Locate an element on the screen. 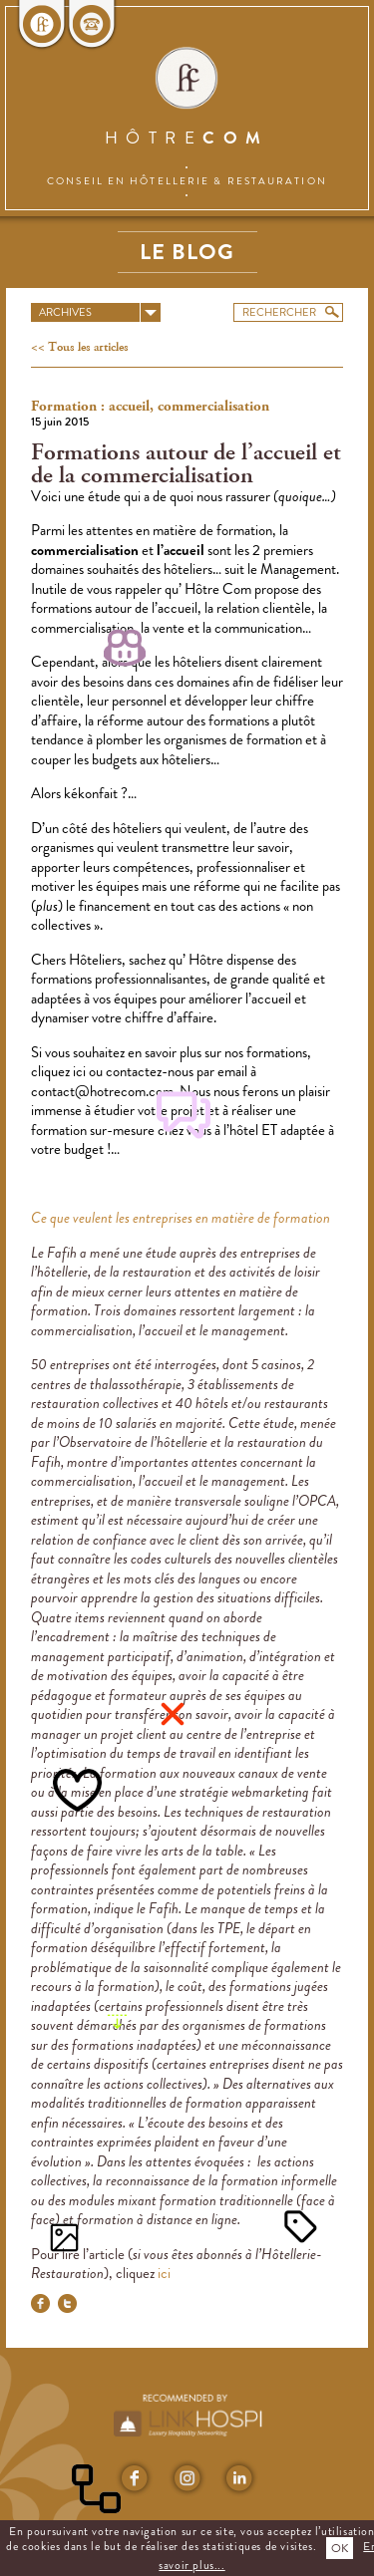 This screenshot has width=374, height=2576. access github copilot ai assistant is located at coordinates (125, 648).